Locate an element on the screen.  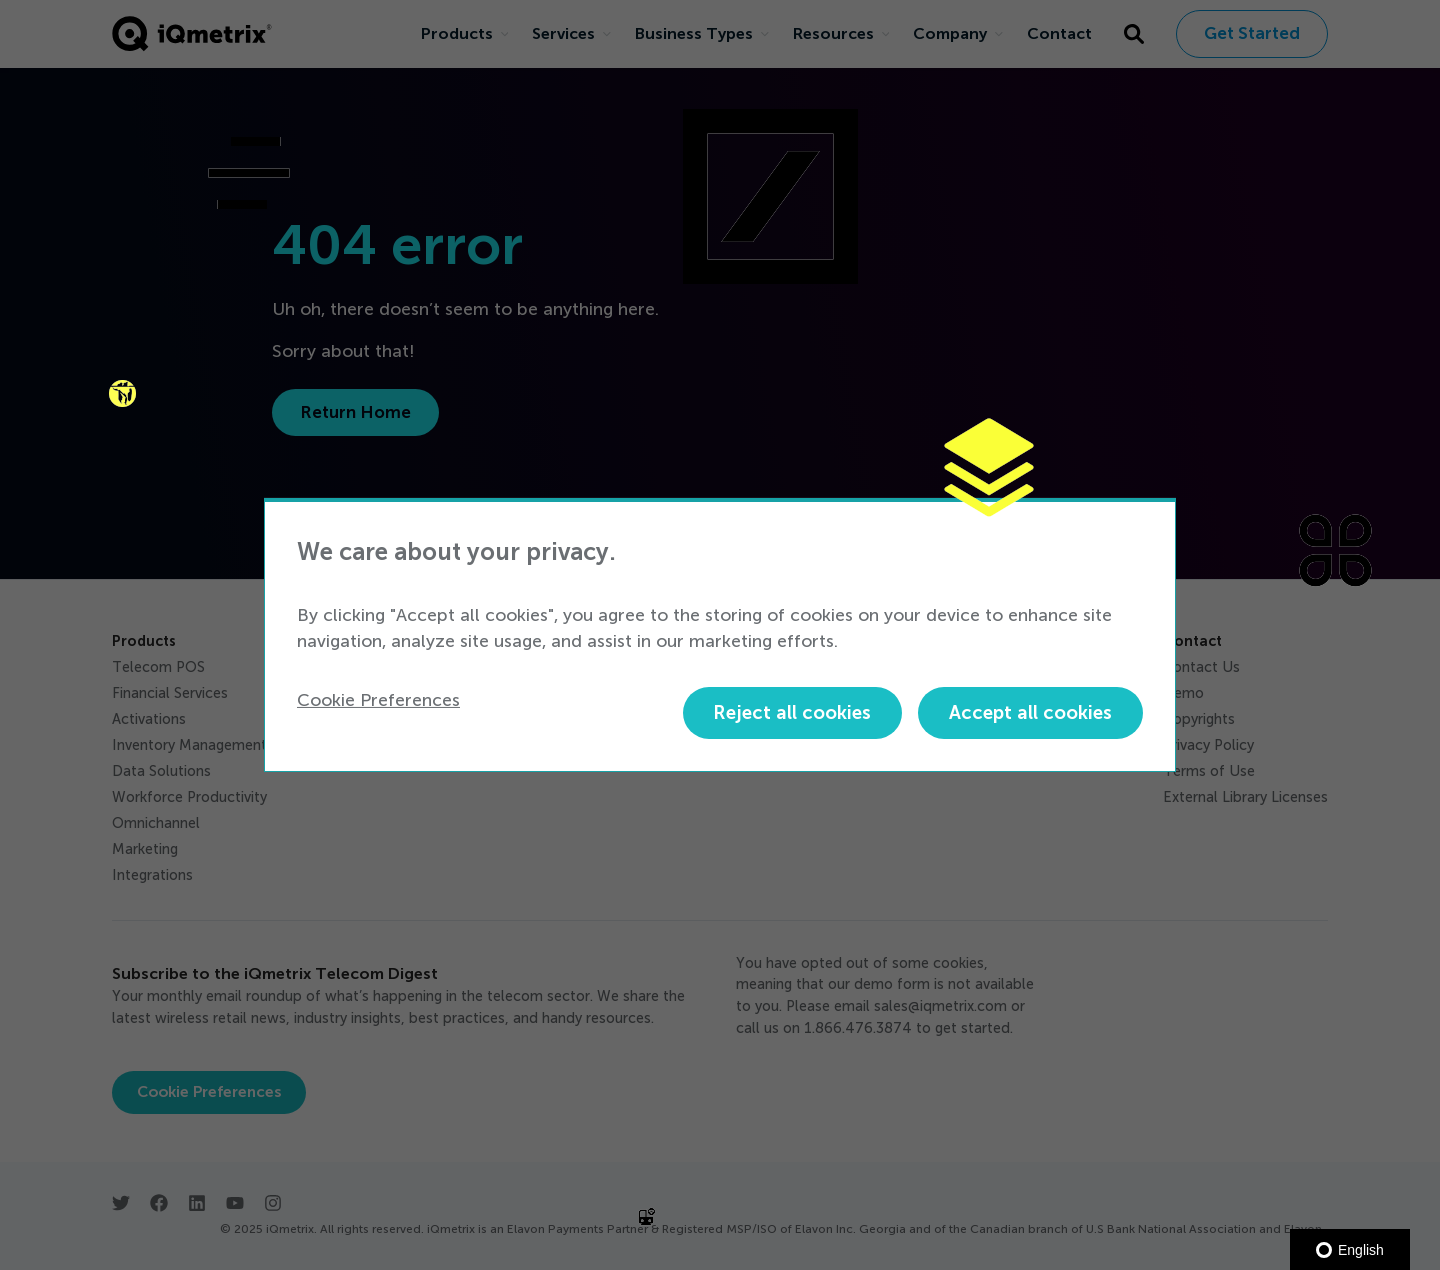
open wikisource website is located at coordinates (122, 393).